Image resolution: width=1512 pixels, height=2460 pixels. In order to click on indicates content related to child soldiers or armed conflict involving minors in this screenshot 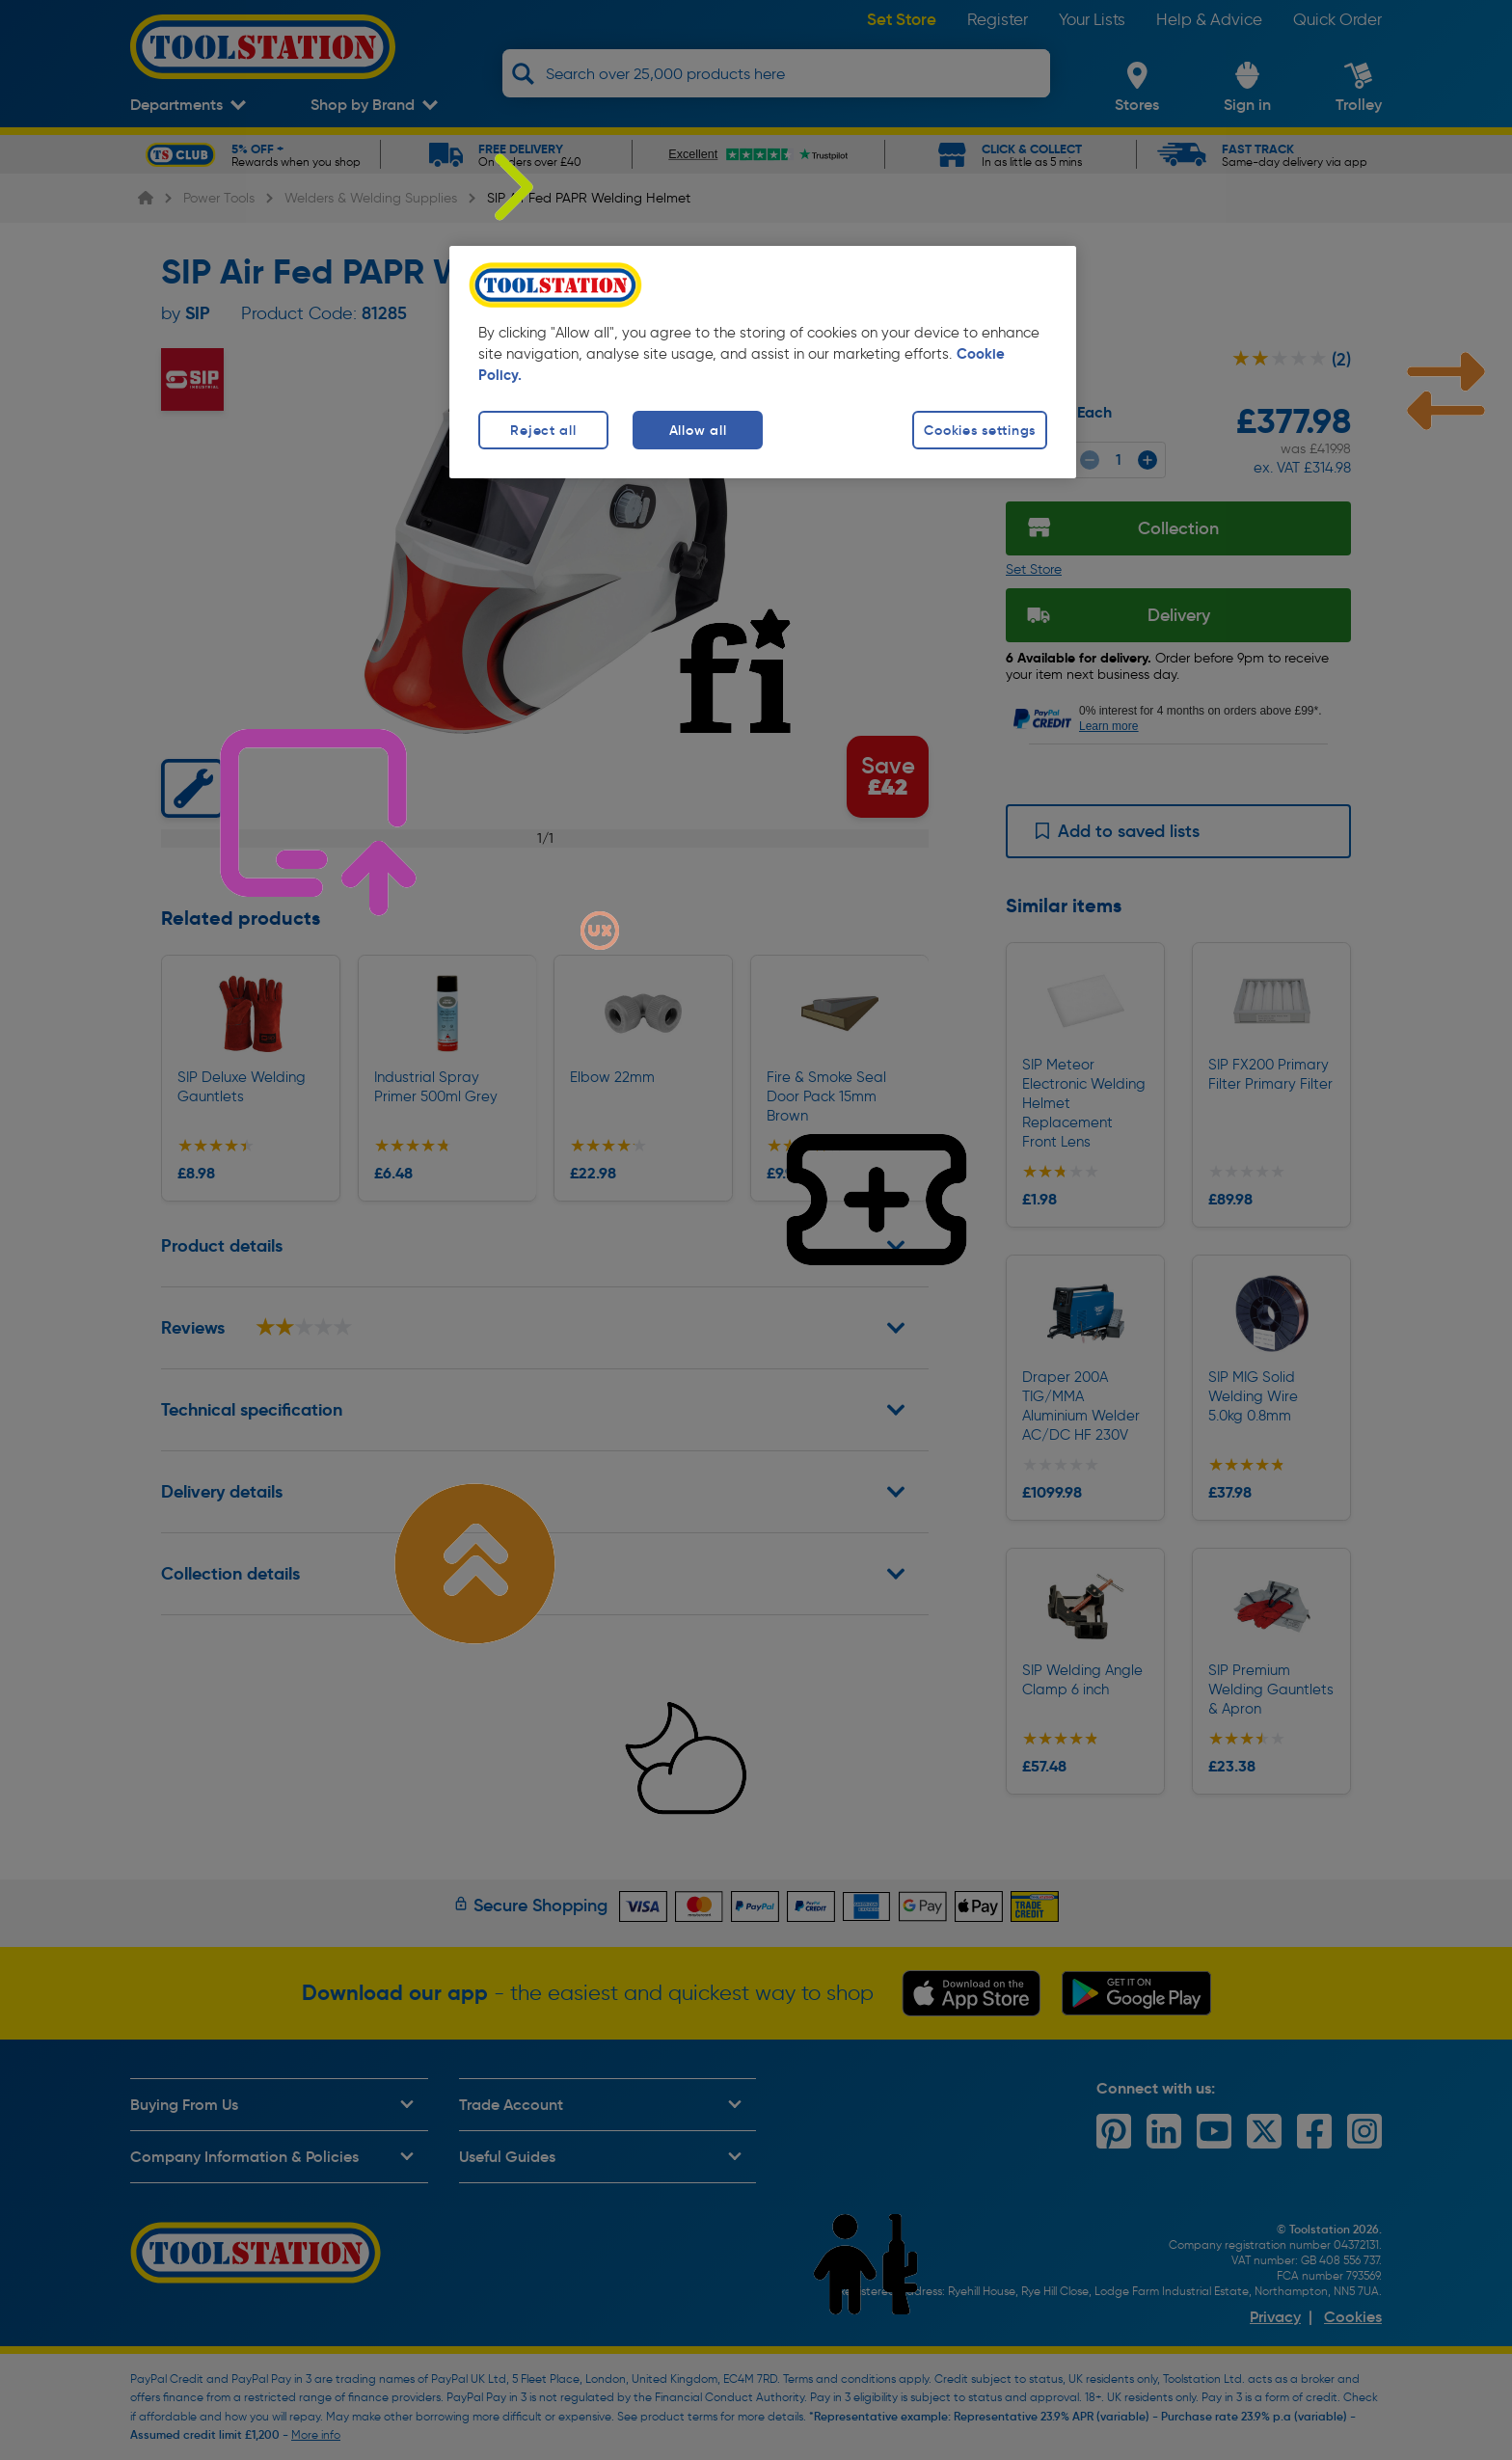, I will do `click(867, 2264)`.